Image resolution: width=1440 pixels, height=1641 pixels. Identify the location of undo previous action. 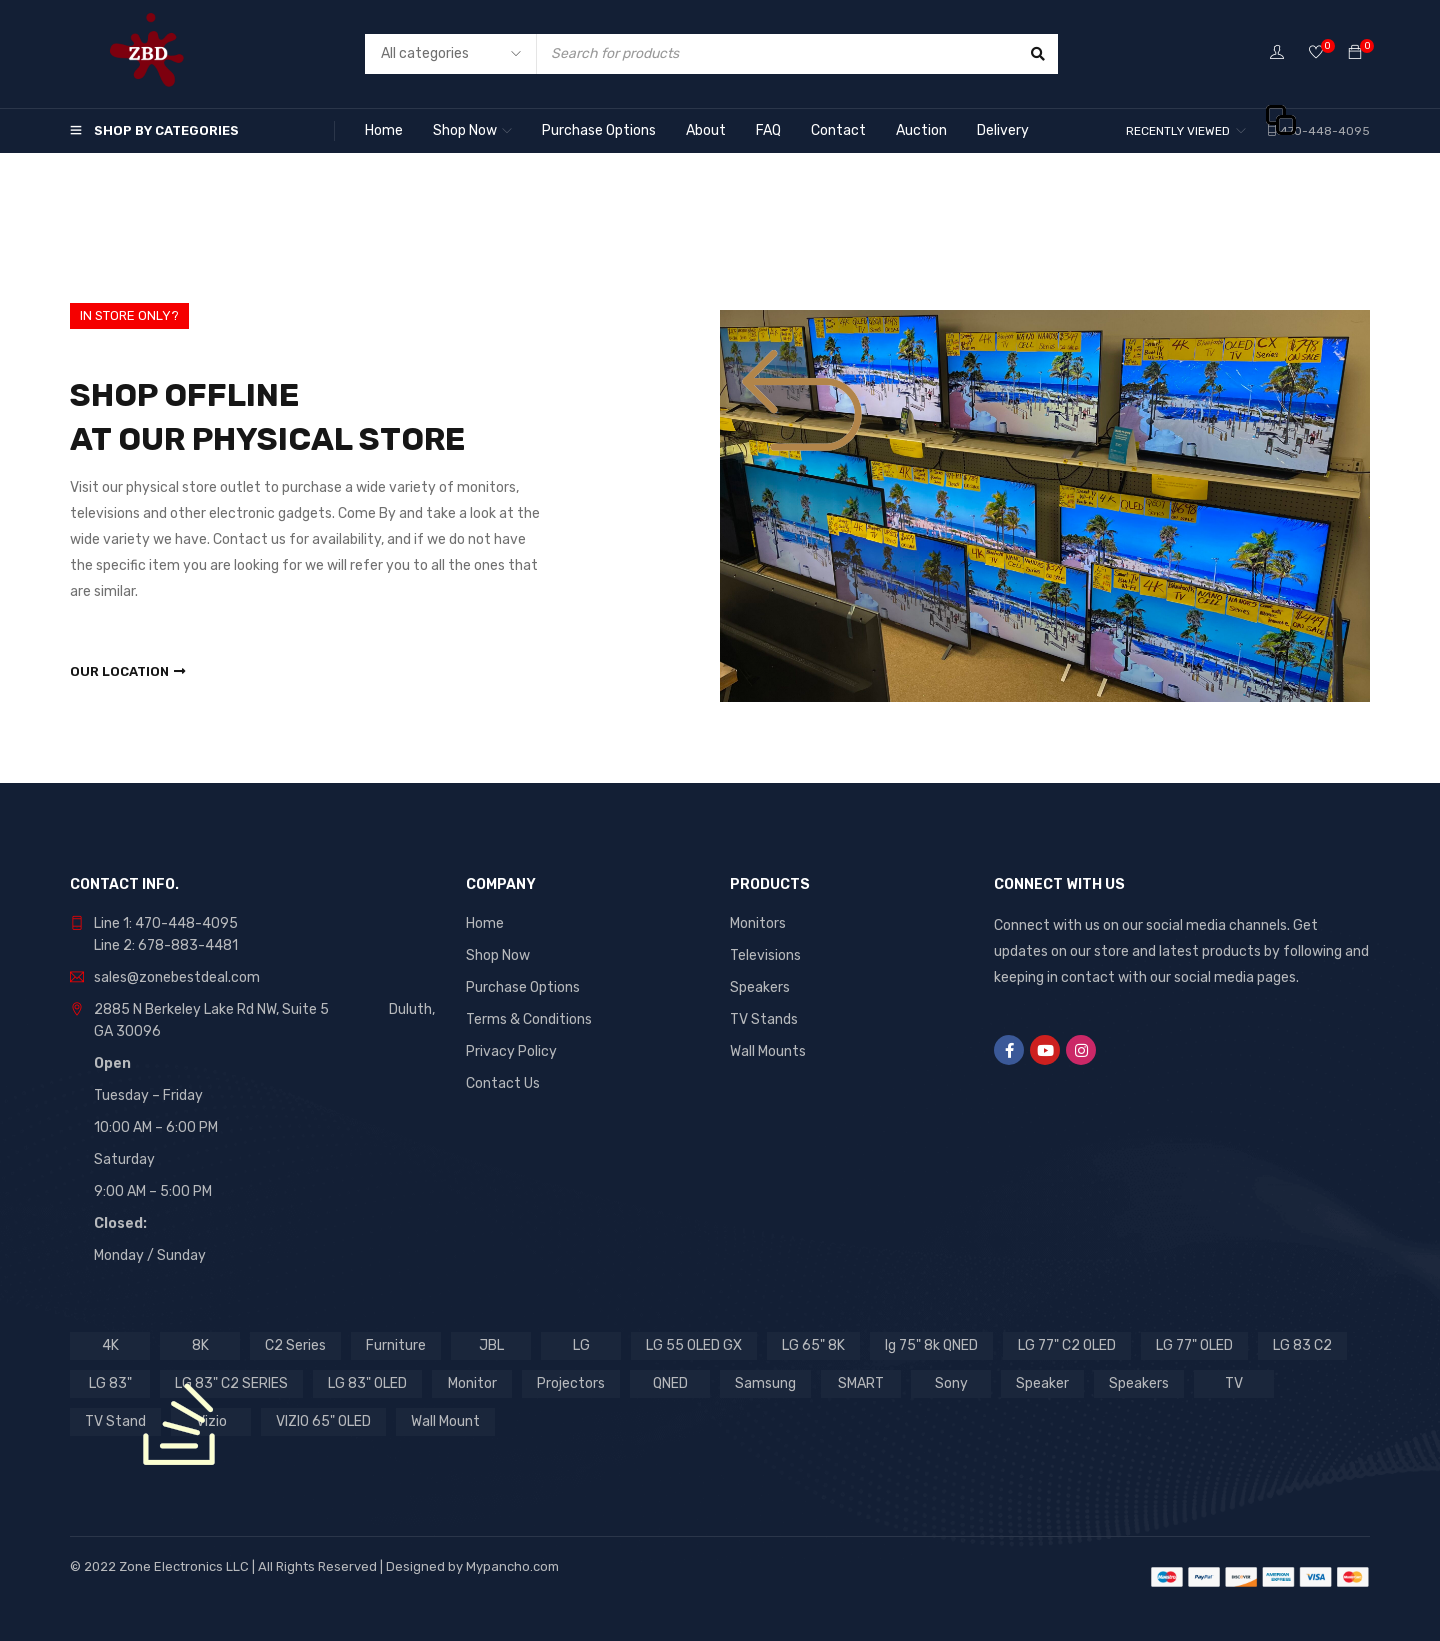
(802, 405).